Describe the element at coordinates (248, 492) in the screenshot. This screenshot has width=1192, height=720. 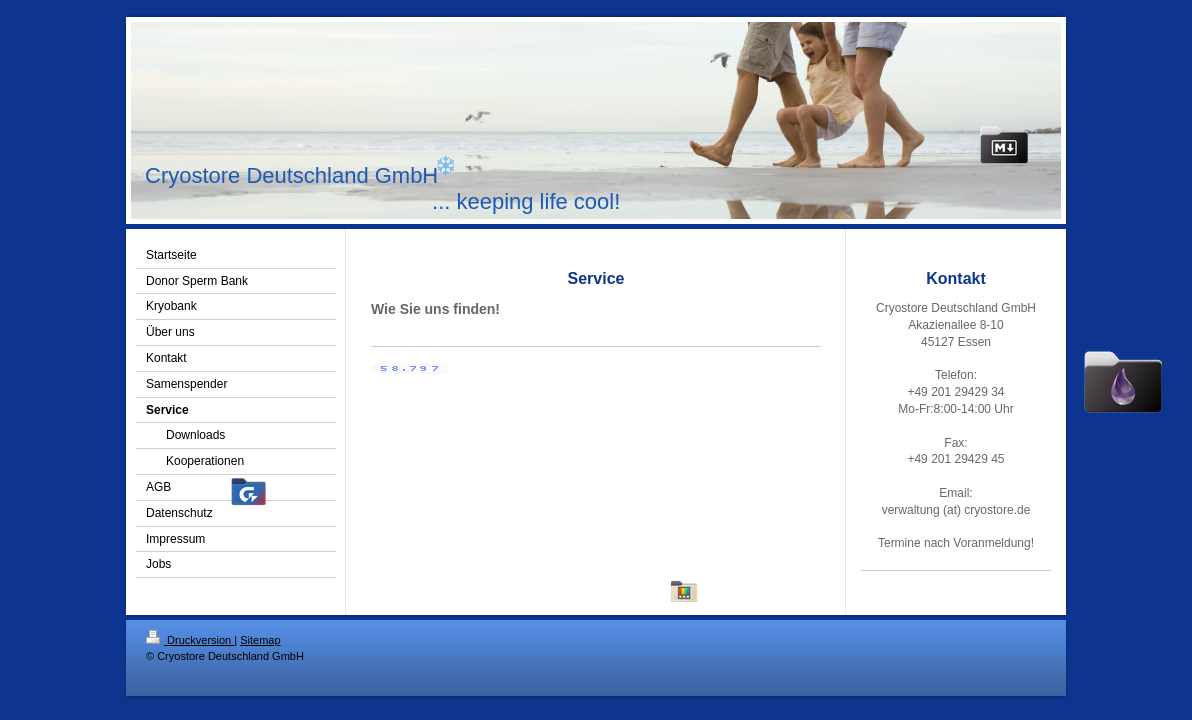
I see `open gigabyte files or software folder` at that location.